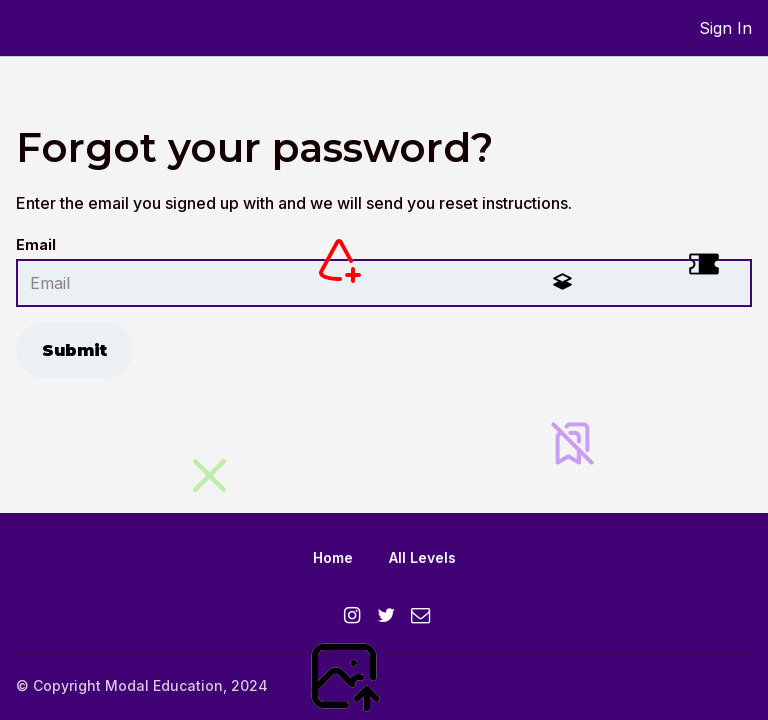 The image size is (768, 720). Describe the element at coordinates (704, 264) in the screenshot. I see `view your tickets or passes` at that location.